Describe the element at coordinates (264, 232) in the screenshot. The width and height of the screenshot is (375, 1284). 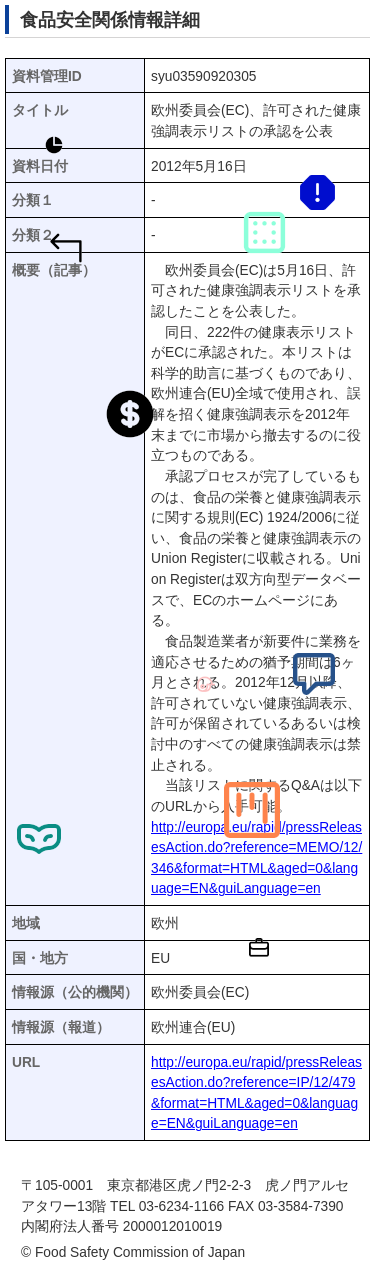
I see `adjust padding or spacing within a container` at that location.